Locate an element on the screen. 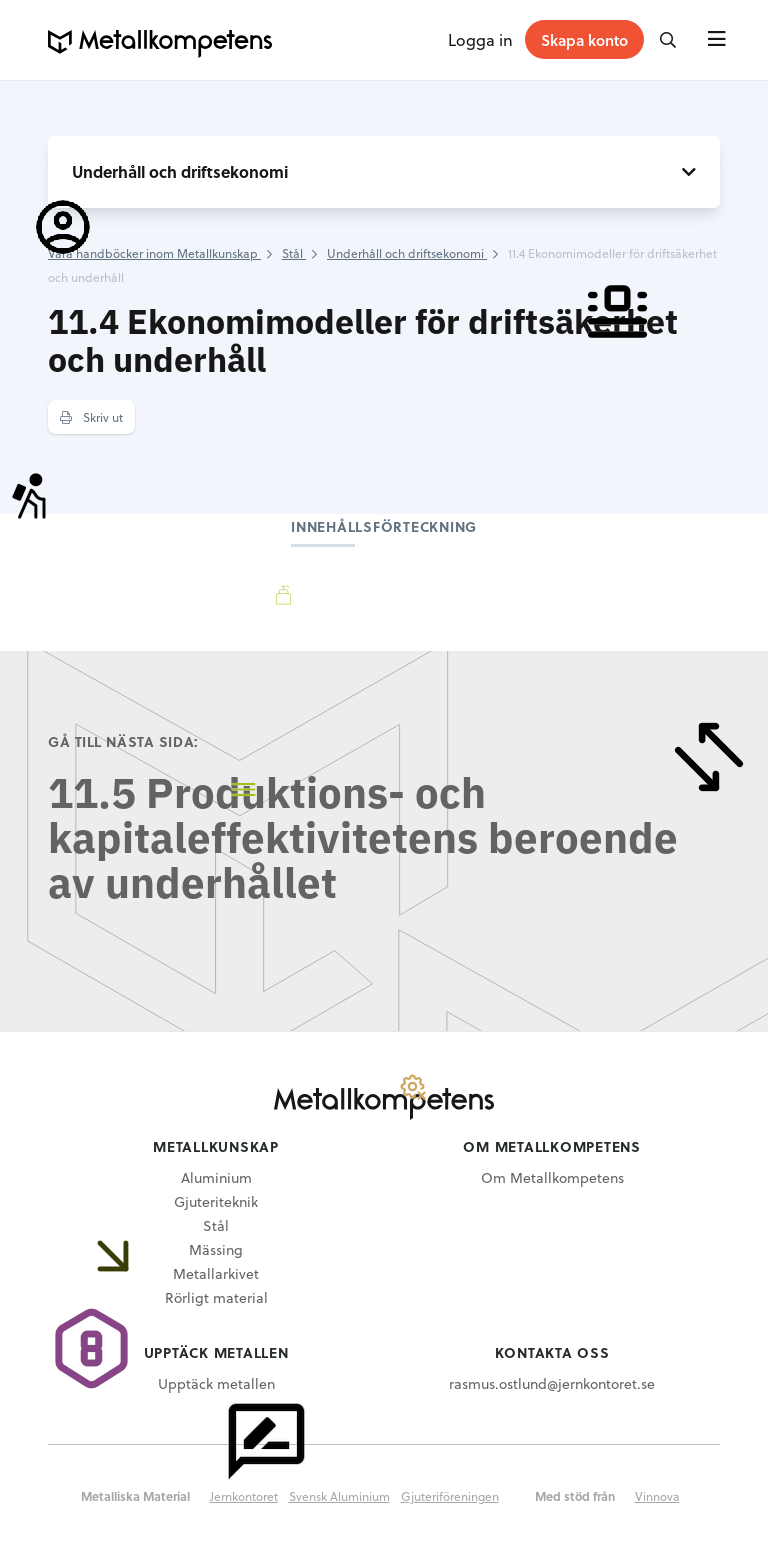 Image resolution: width=768 pixels, height=1546 pixels. resize element diagonally is located at coordinates (709, 757).